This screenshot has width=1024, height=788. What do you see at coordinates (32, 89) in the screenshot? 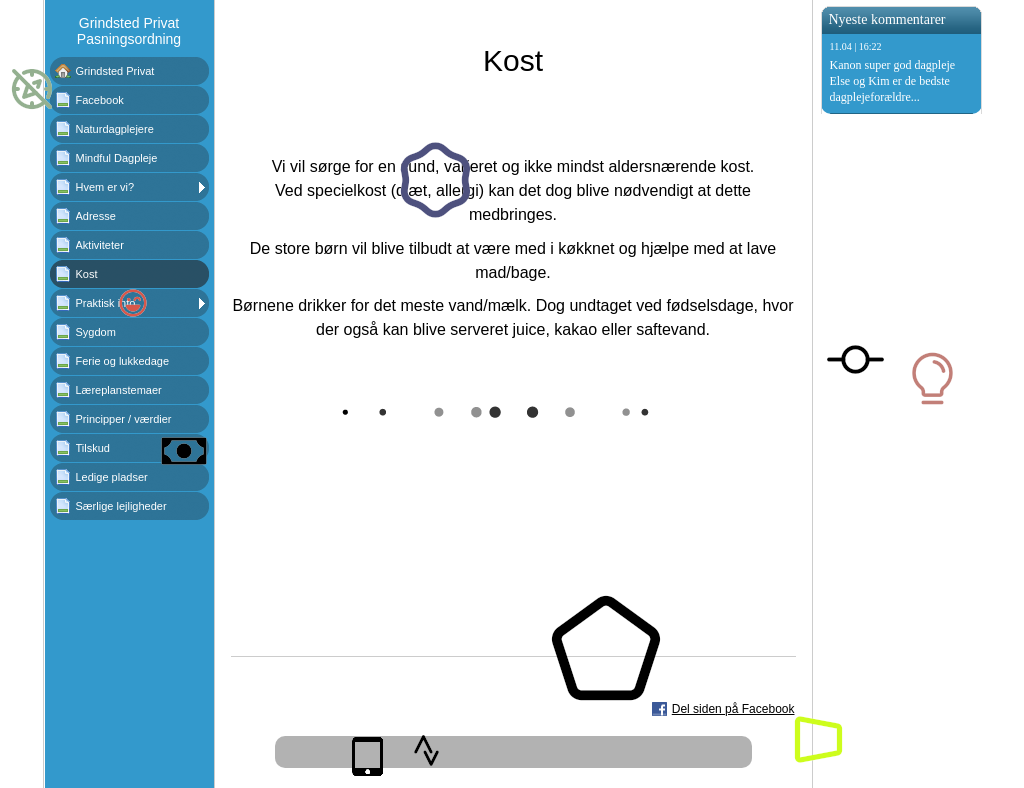
I see `compass or navigation feature disabled` at bounding box center [32, 89].